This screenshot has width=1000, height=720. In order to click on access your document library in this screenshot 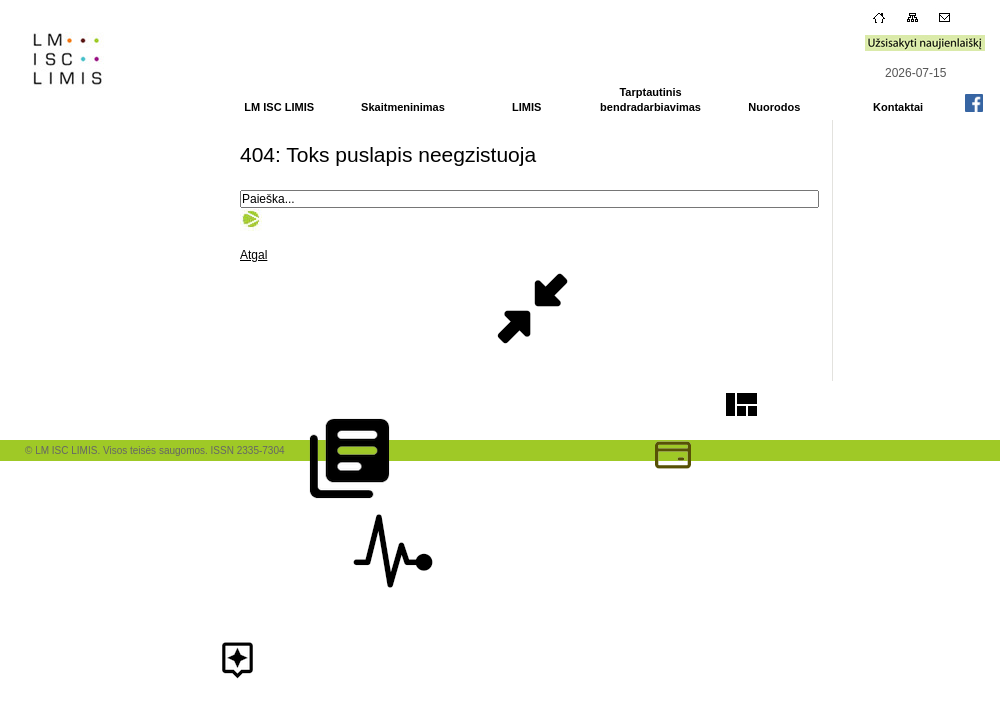, I will do `click(349, 458)`.